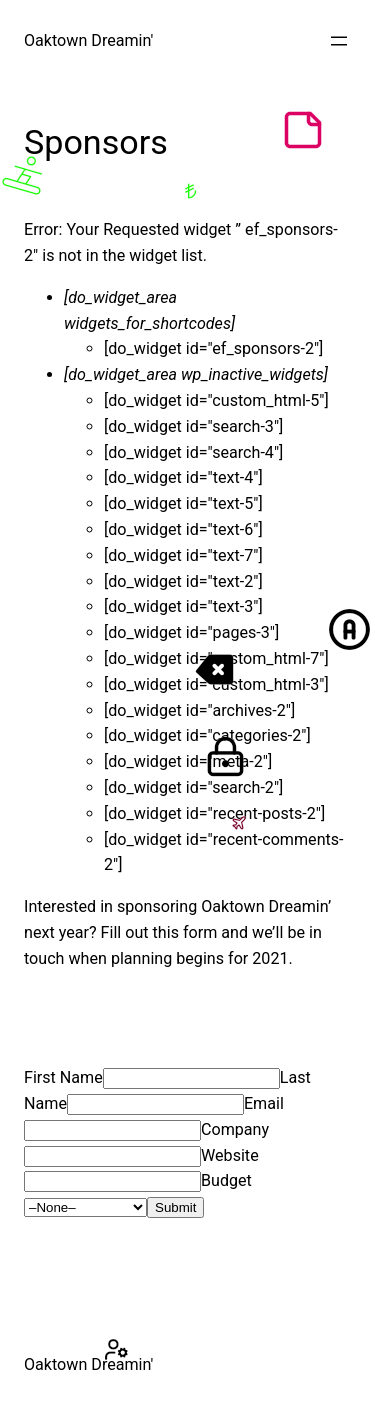  I want to click on view or select Turkish lira currency, so click(191, 191).